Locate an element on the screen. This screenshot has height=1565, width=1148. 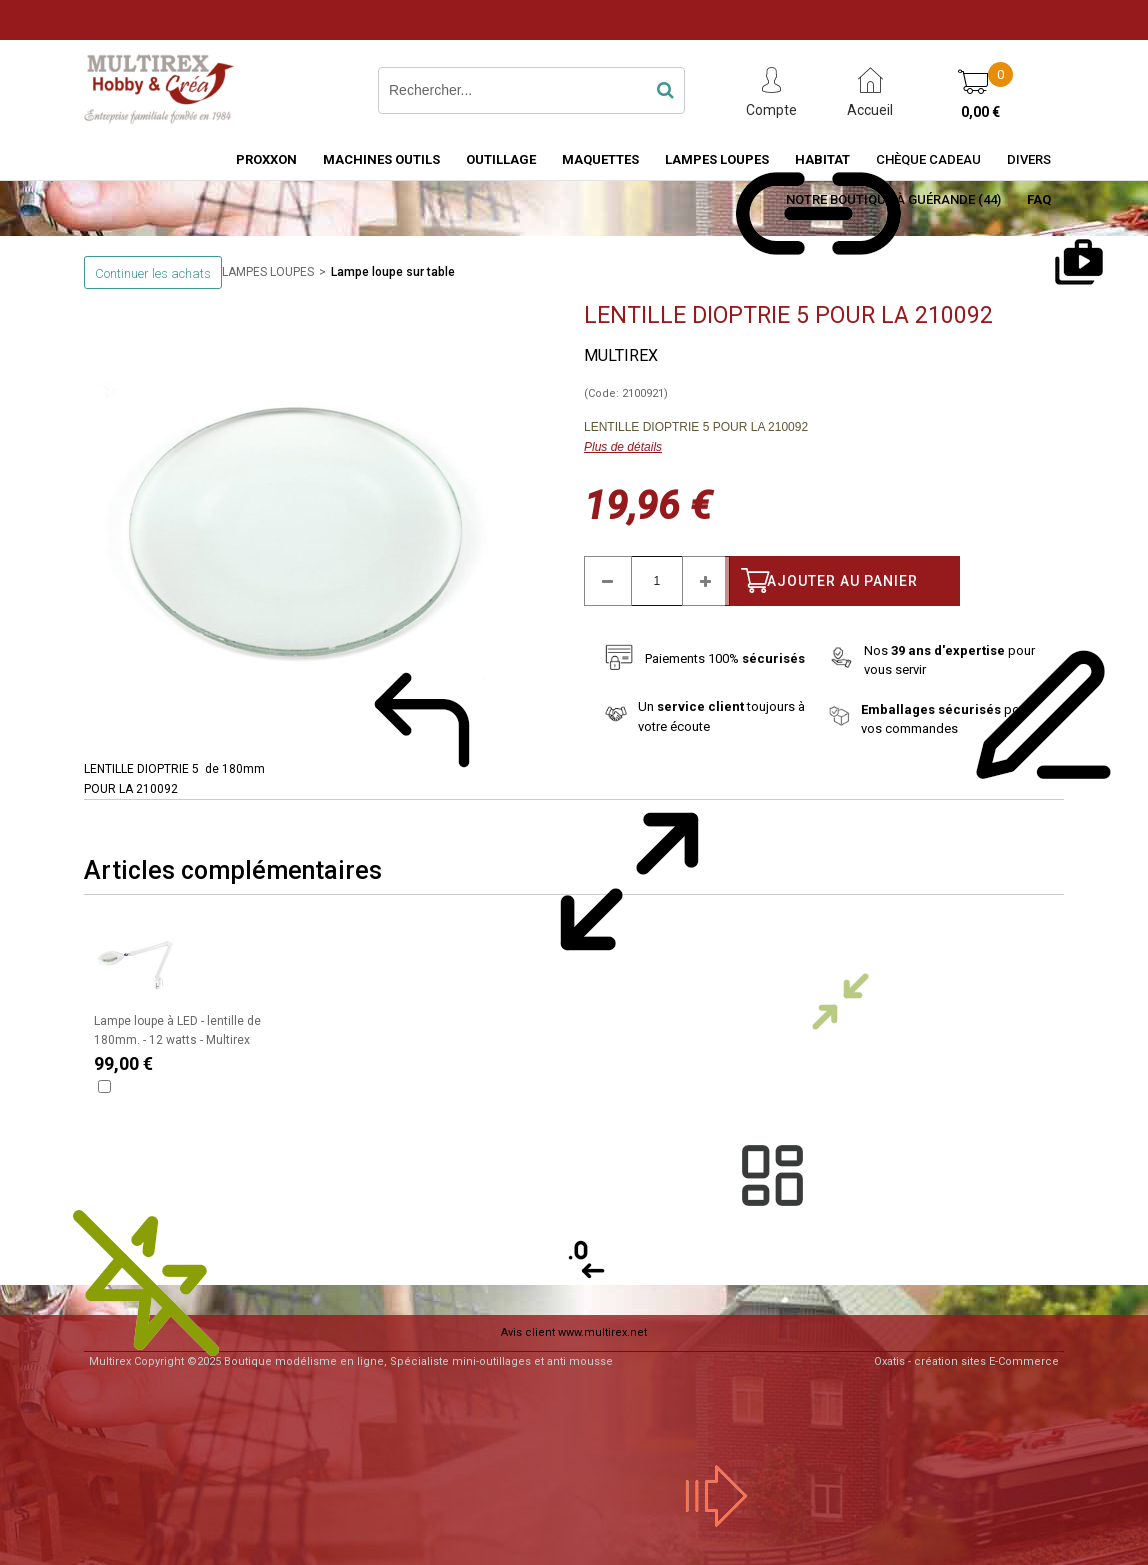
edit text or content is located at coordinates (1043, 718).